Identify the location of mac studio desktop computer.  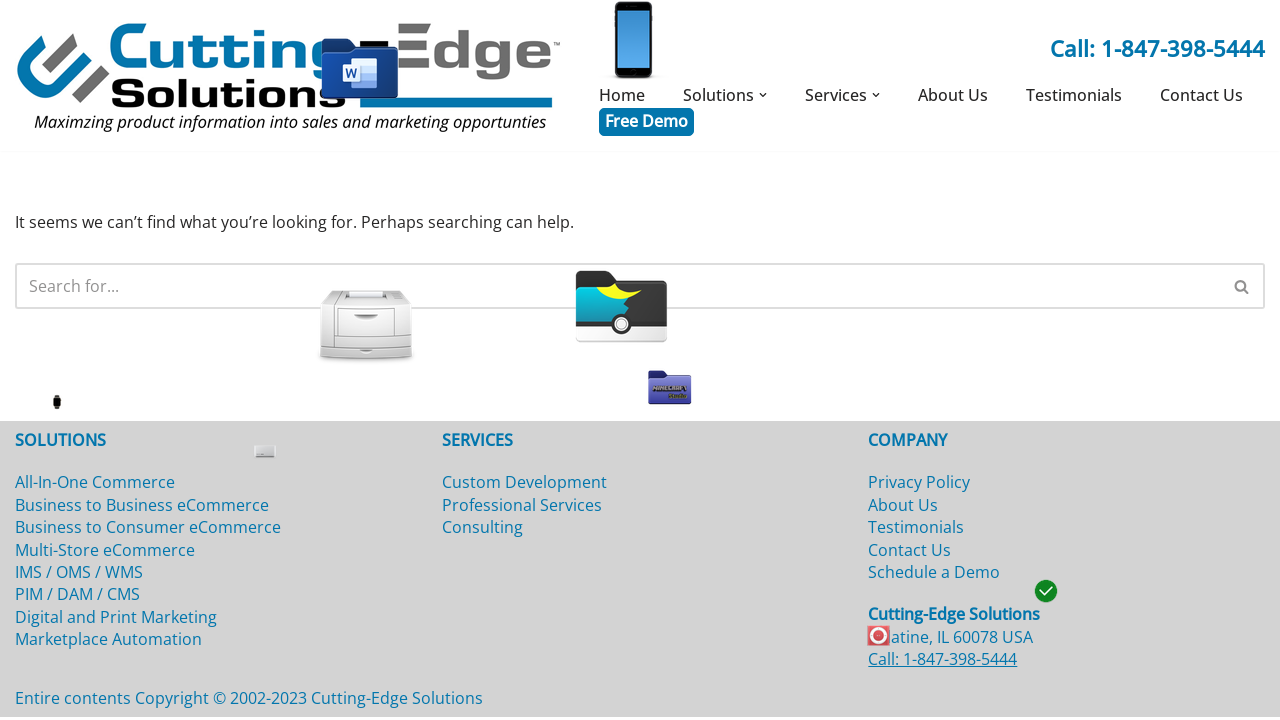
(265, 451).